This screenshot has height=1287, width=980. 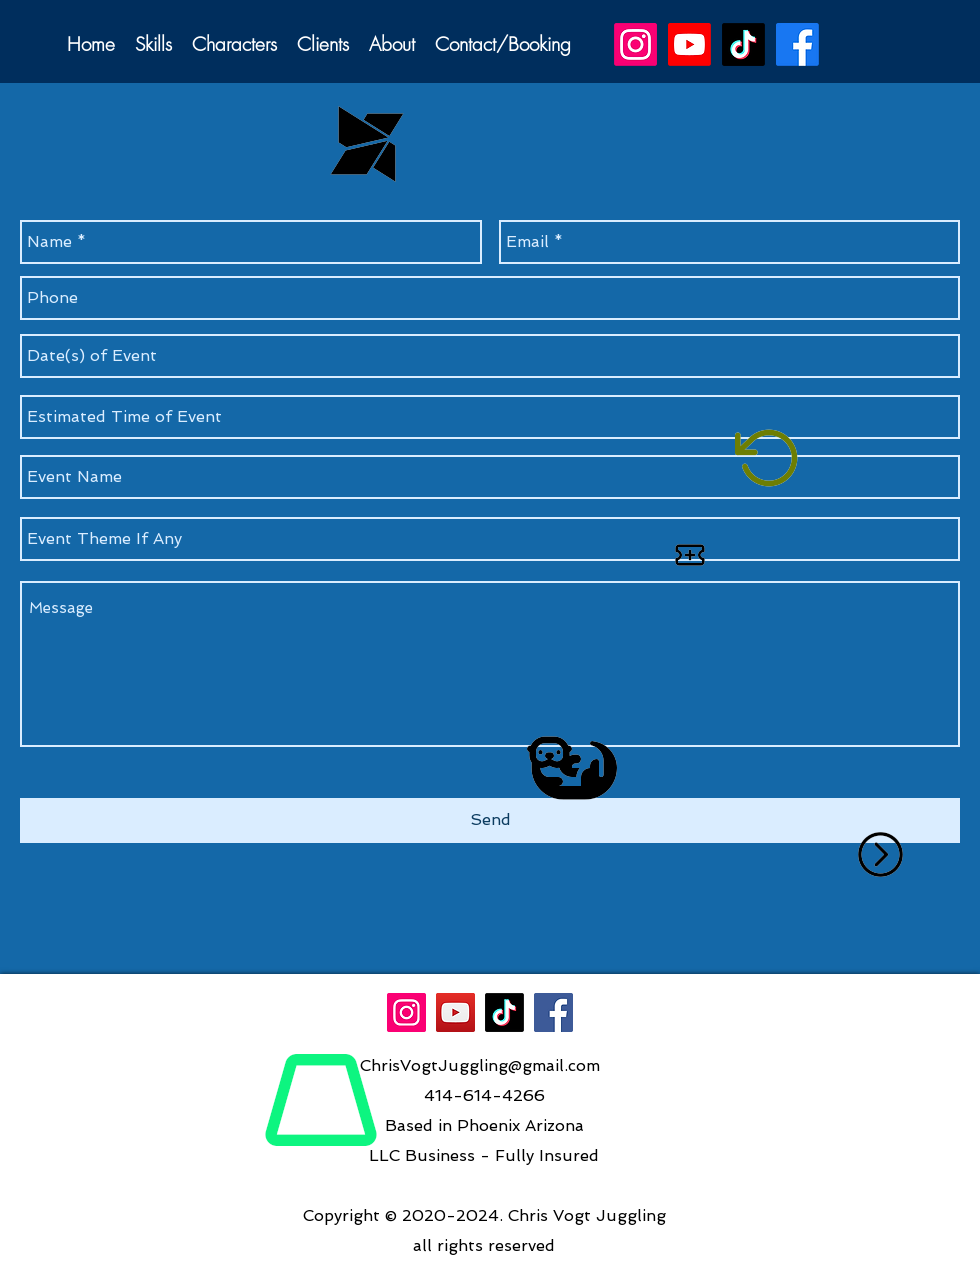 What do you see at coordinates (321, 1100) in the screenshot?
I see `apply vertical skew transformation to selected object` at bounding box center [321, 1100].